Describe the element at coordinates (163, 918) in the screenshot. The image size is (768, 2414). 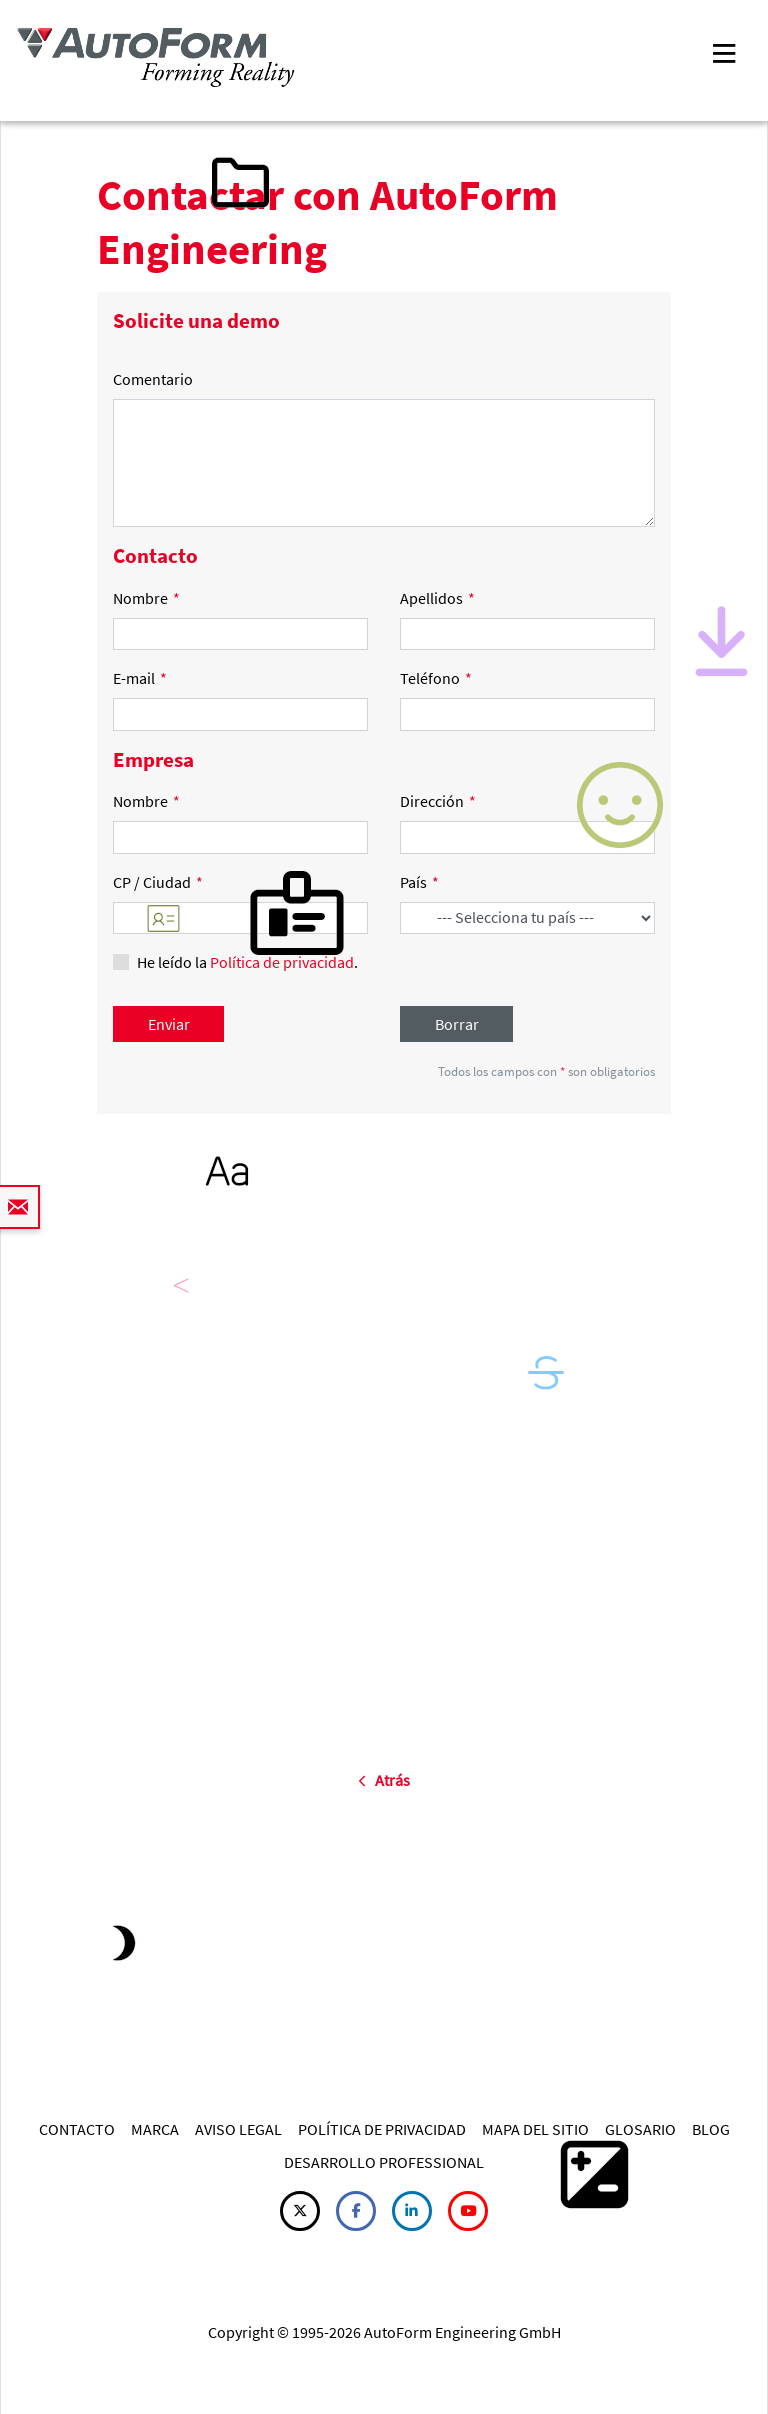
I see `view profile or account information` at that location.